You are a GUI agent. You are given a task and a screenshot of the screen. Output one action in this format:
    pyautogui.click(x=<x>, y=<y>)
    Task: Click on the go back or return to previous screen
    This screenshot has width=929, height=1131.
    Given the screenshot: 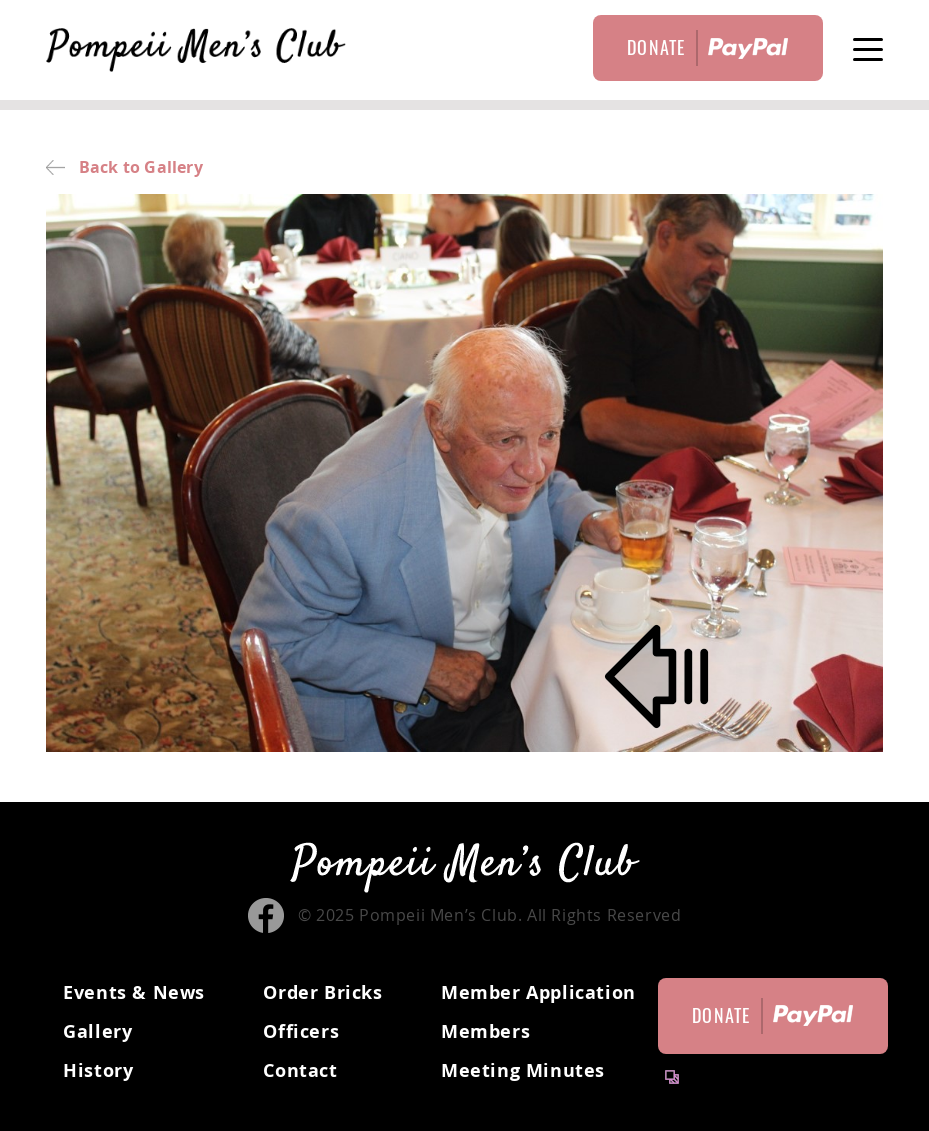 What is the action you would take?
    pyautogui.click(x=660, y=676)
    